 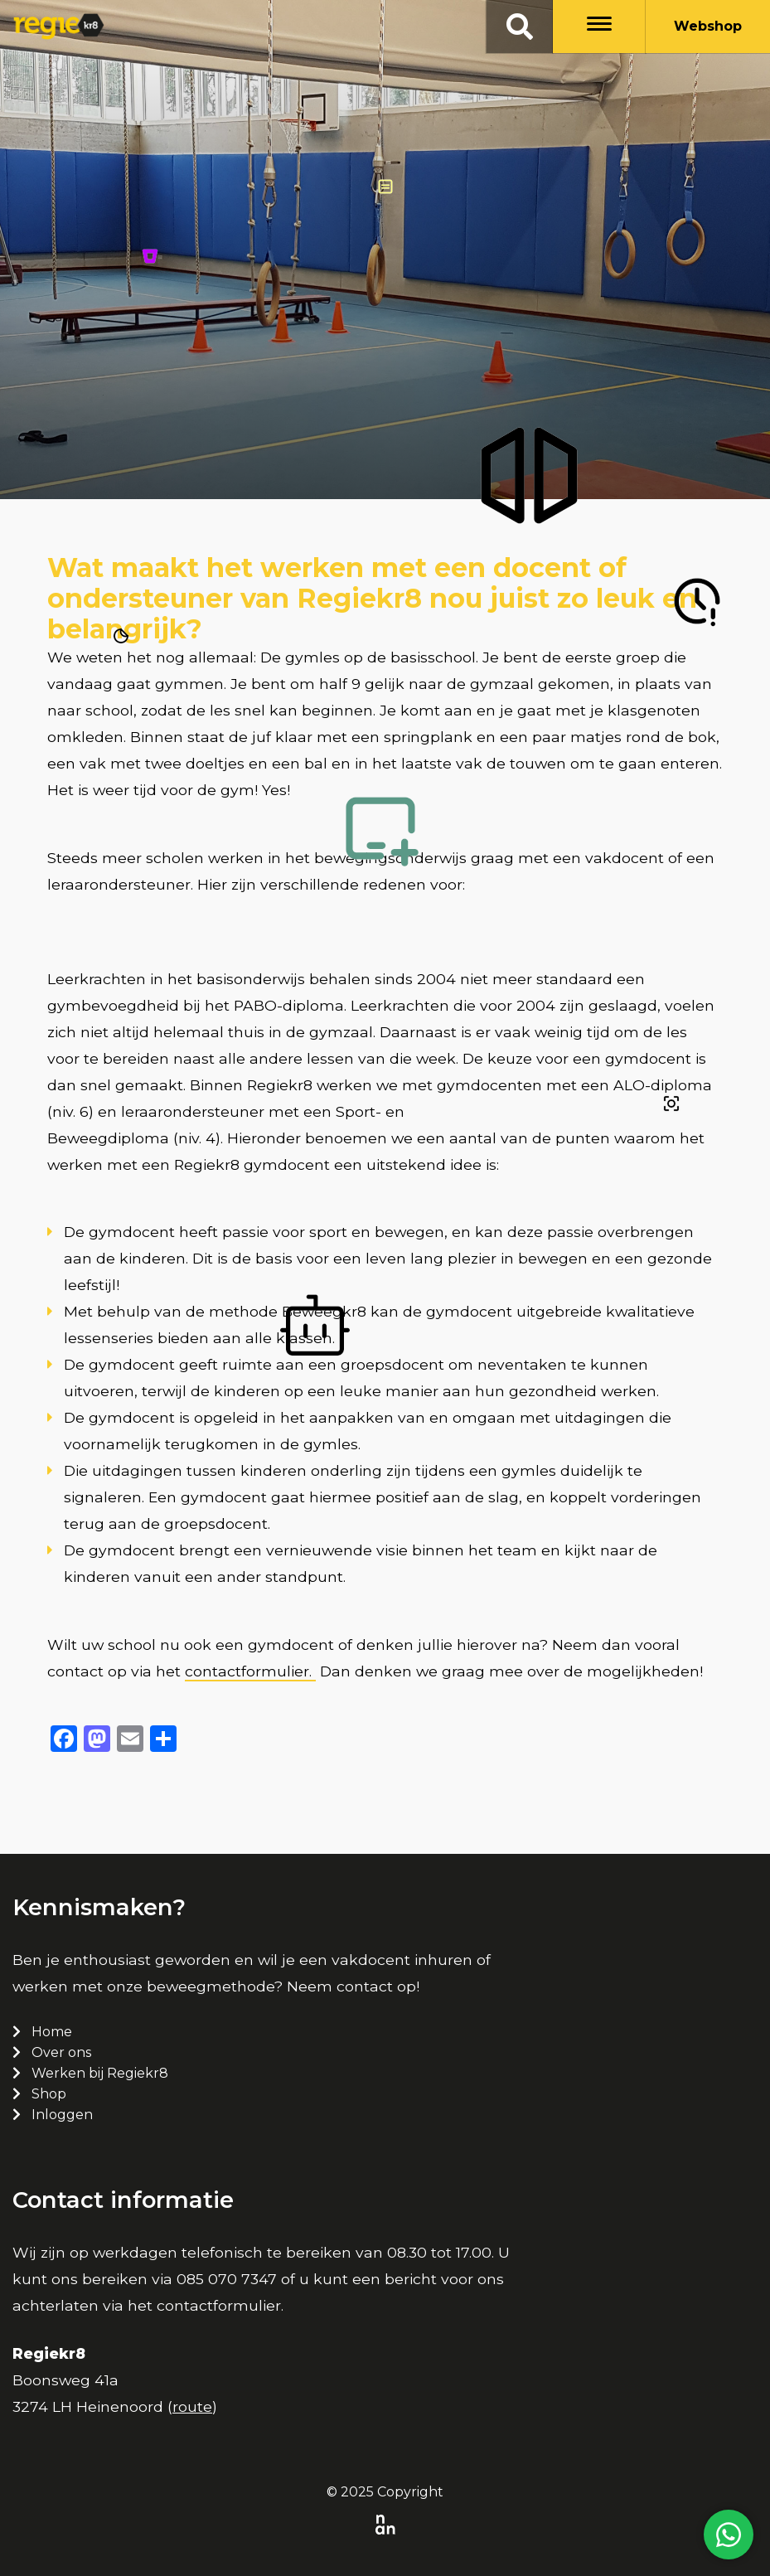 I want to click on time-sensitive alert or warning, so click(x=697, y=601).